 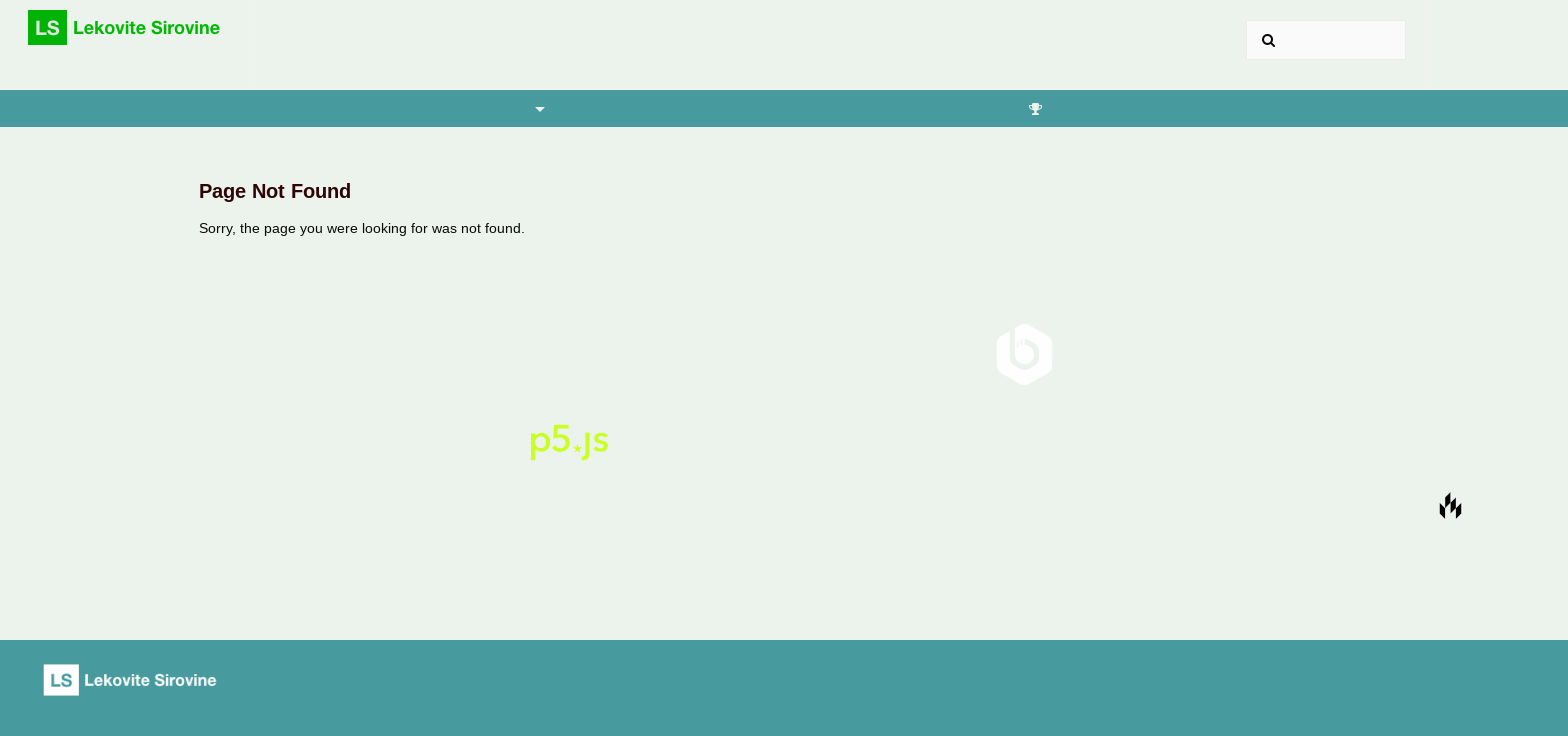 I want to click on lit web components library logo, so click(x=1450, y=505).